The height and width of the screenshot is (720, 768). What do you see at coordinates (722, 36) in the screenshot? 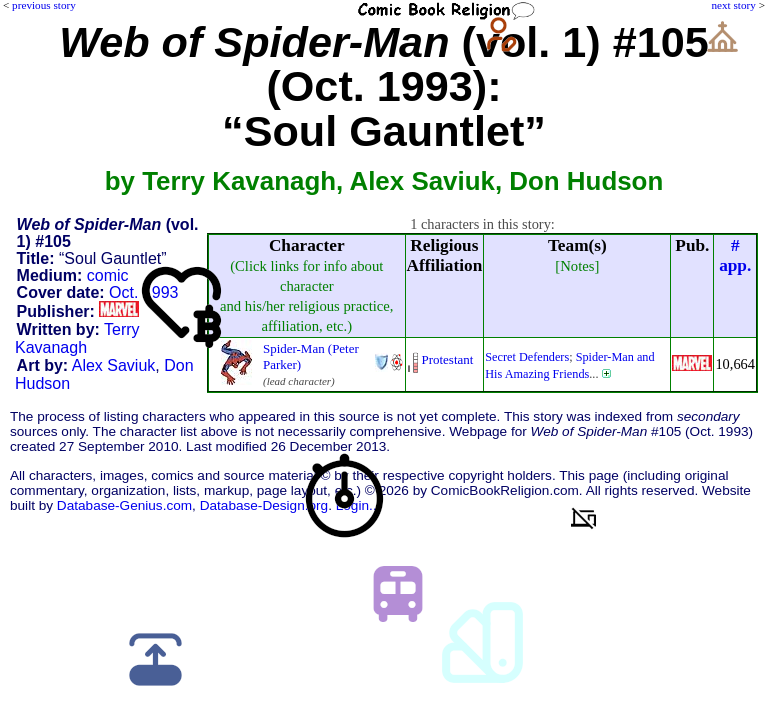
I see `view nearby churches or places of worship` at bounding box center [722, 36].